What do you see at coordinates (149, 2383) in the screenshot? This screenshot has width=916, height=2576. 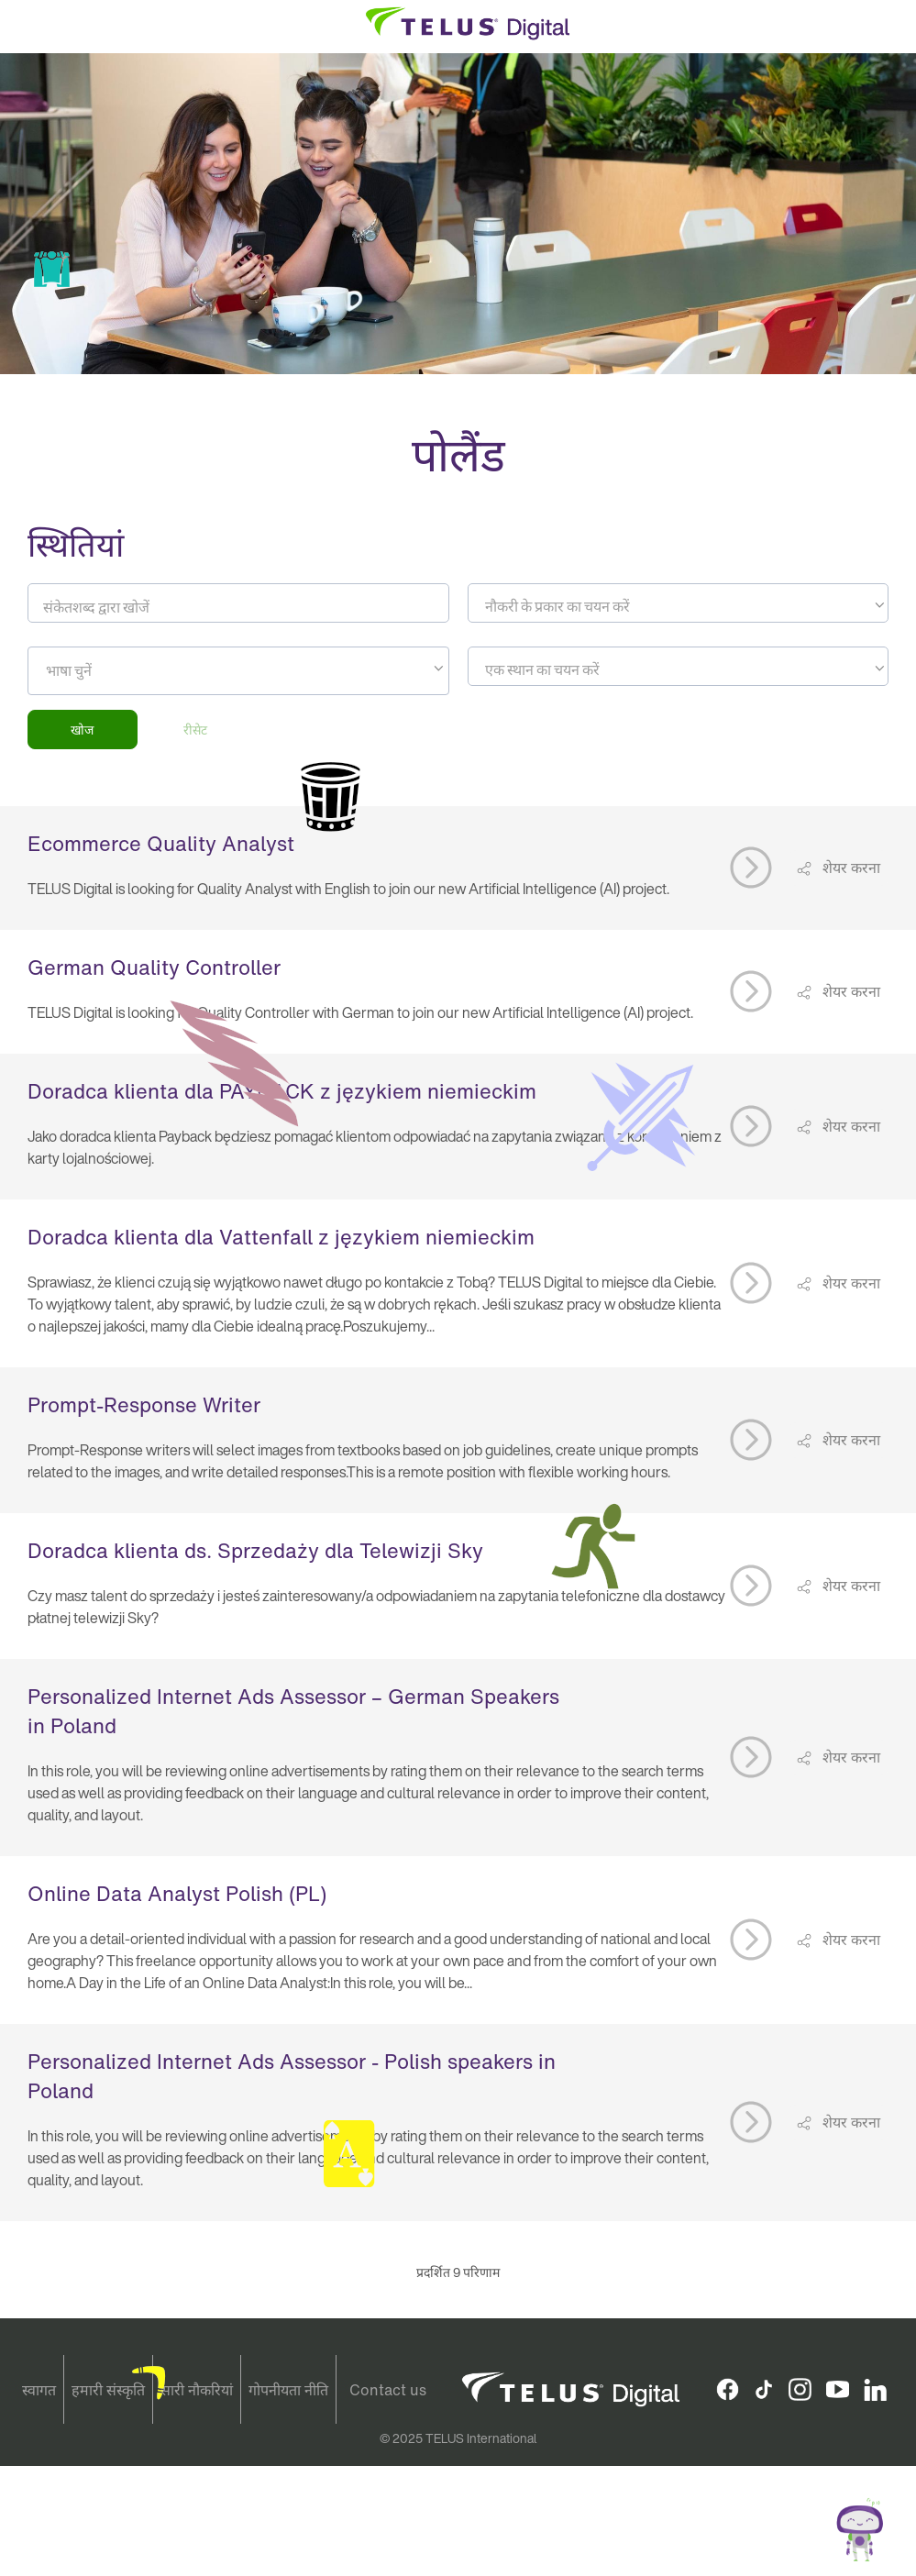 I see `boomerang weapon or tool in a game inventory` at bounding box center [149, 2383].